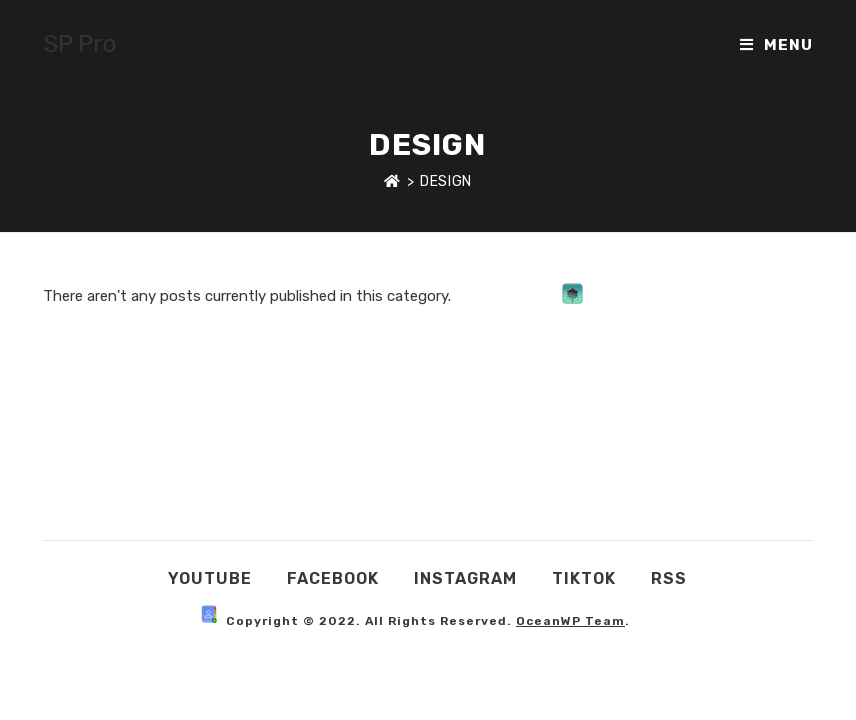 The image size is (856, 720). I want to click on add a new contact, so click(209, 614).